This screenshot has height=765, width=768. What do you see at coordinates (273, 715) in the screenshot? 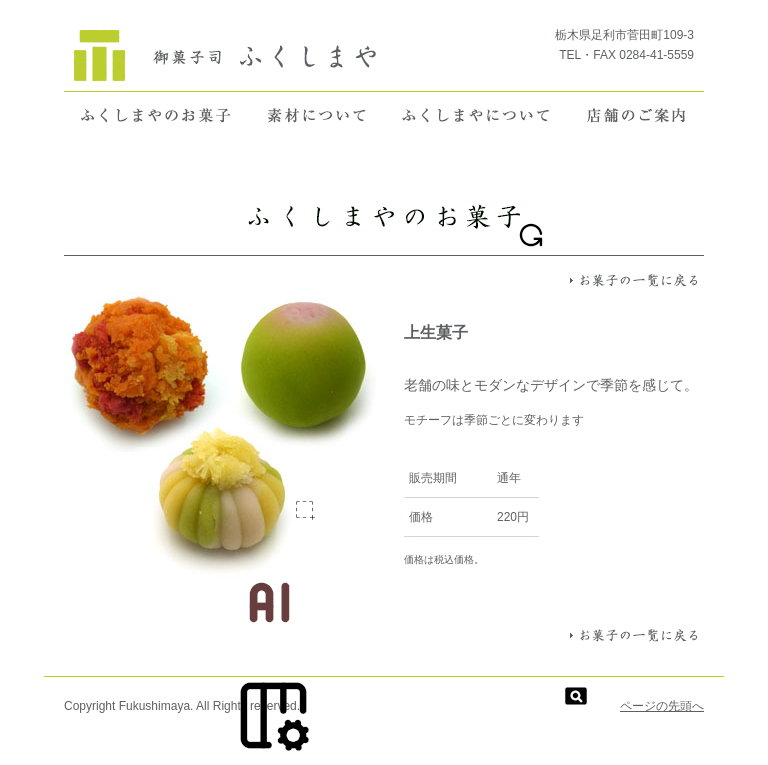
I see `configure column layout settings` at bounding box center [273, 715].